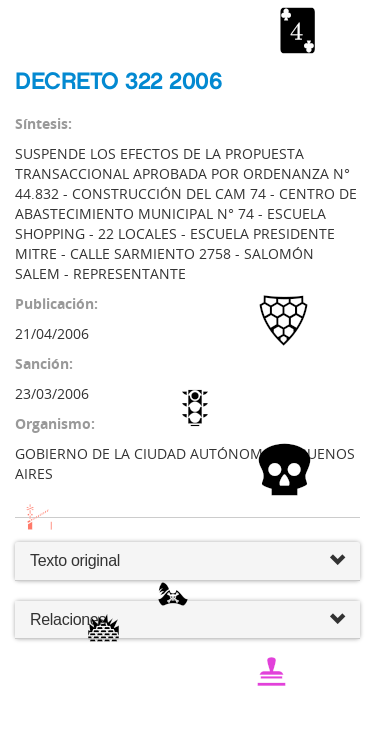 The image size is (375, 755). What do you see at coordinates (271, 671) in the screenshot?
I see `apply a stamp or seal to a document` at bounding box center [271, 671].